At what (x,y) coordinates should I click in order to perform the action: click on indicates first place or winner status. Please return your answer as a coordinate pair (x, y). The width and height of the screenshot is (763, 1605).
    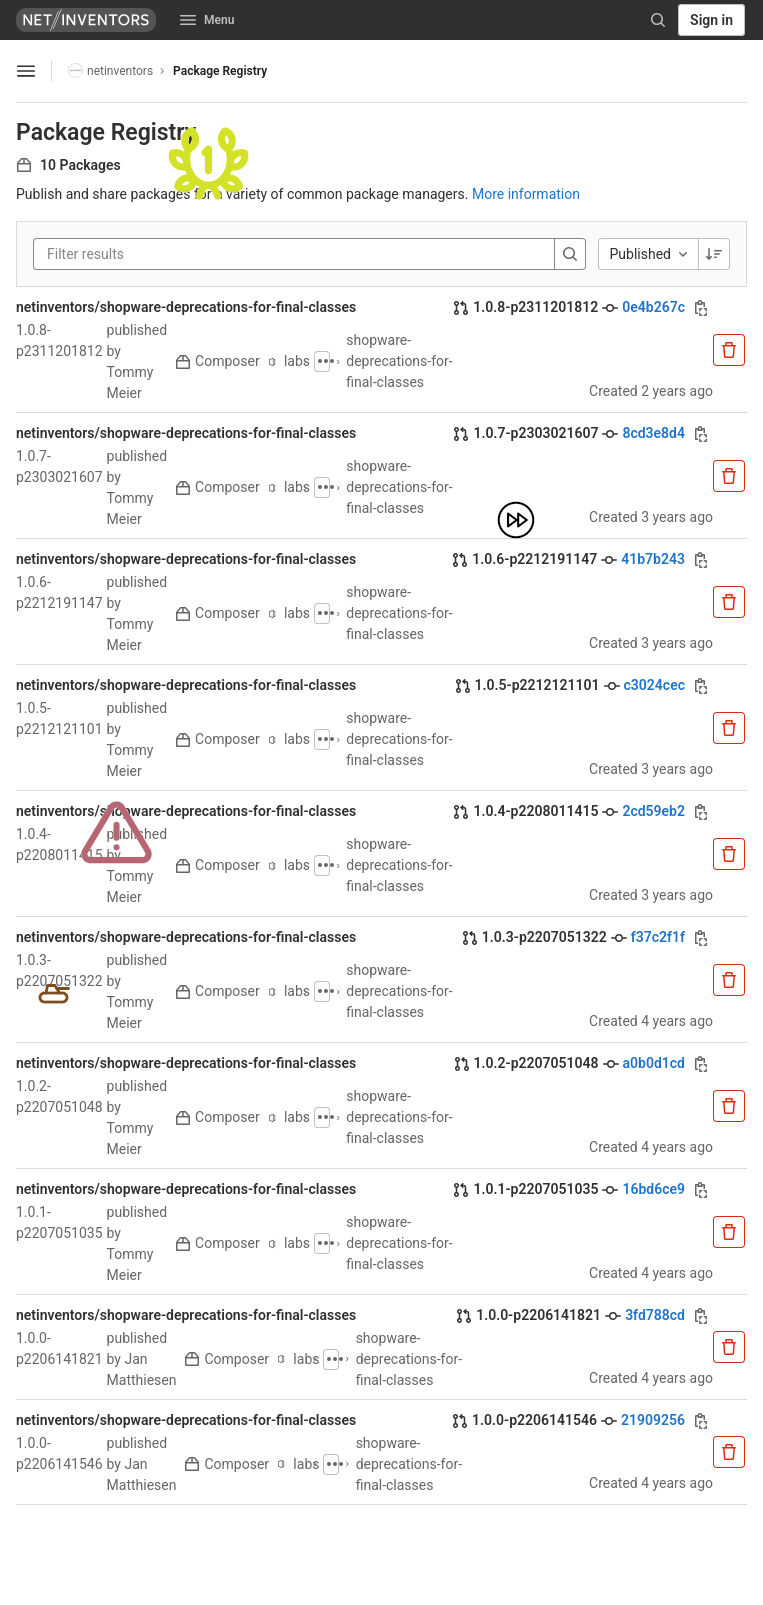
    Looking at the image, I should click on (208, 163).